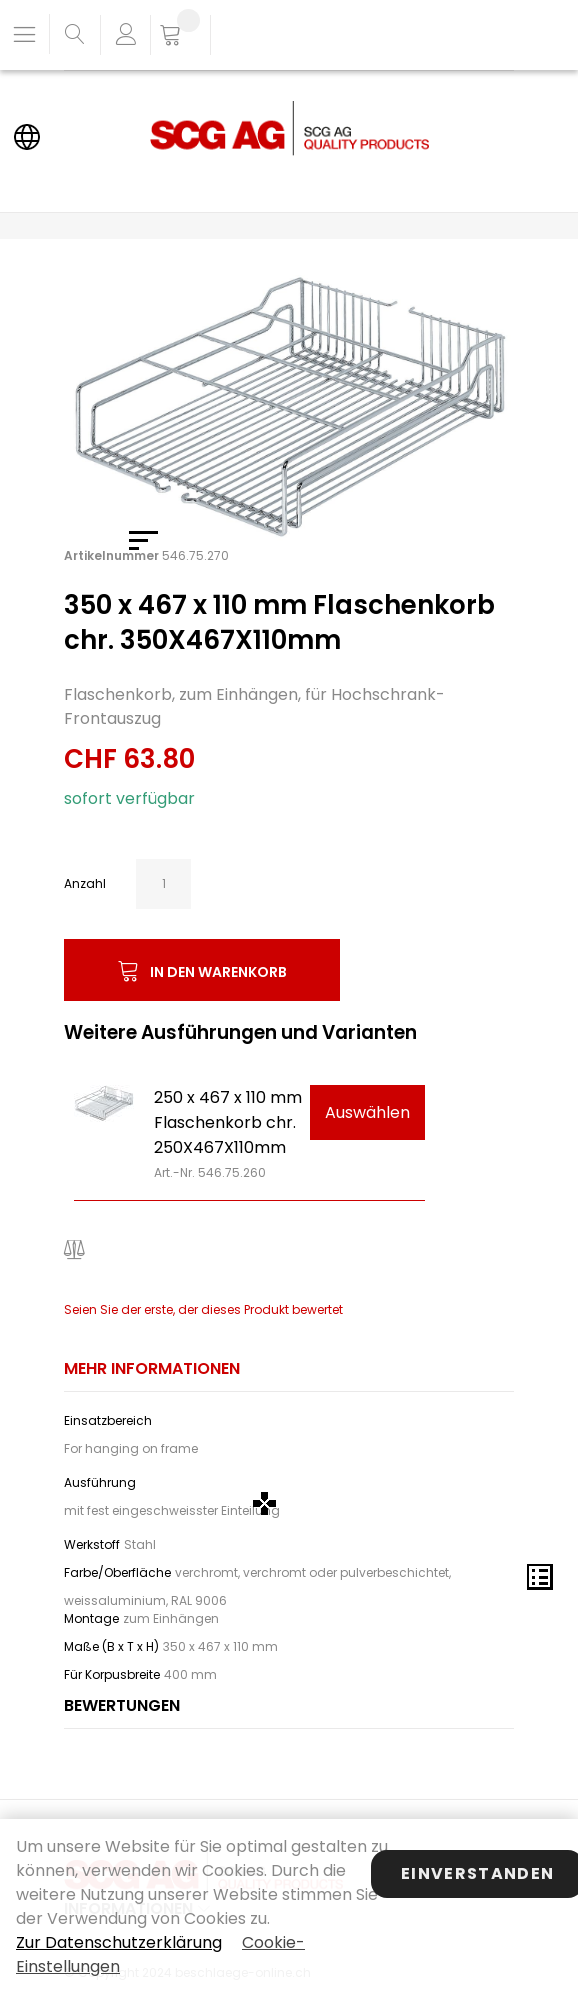 The height and width of the screenshot is (2015, 578). I want to click on access gaming features or game mode, so click(264, 1503).